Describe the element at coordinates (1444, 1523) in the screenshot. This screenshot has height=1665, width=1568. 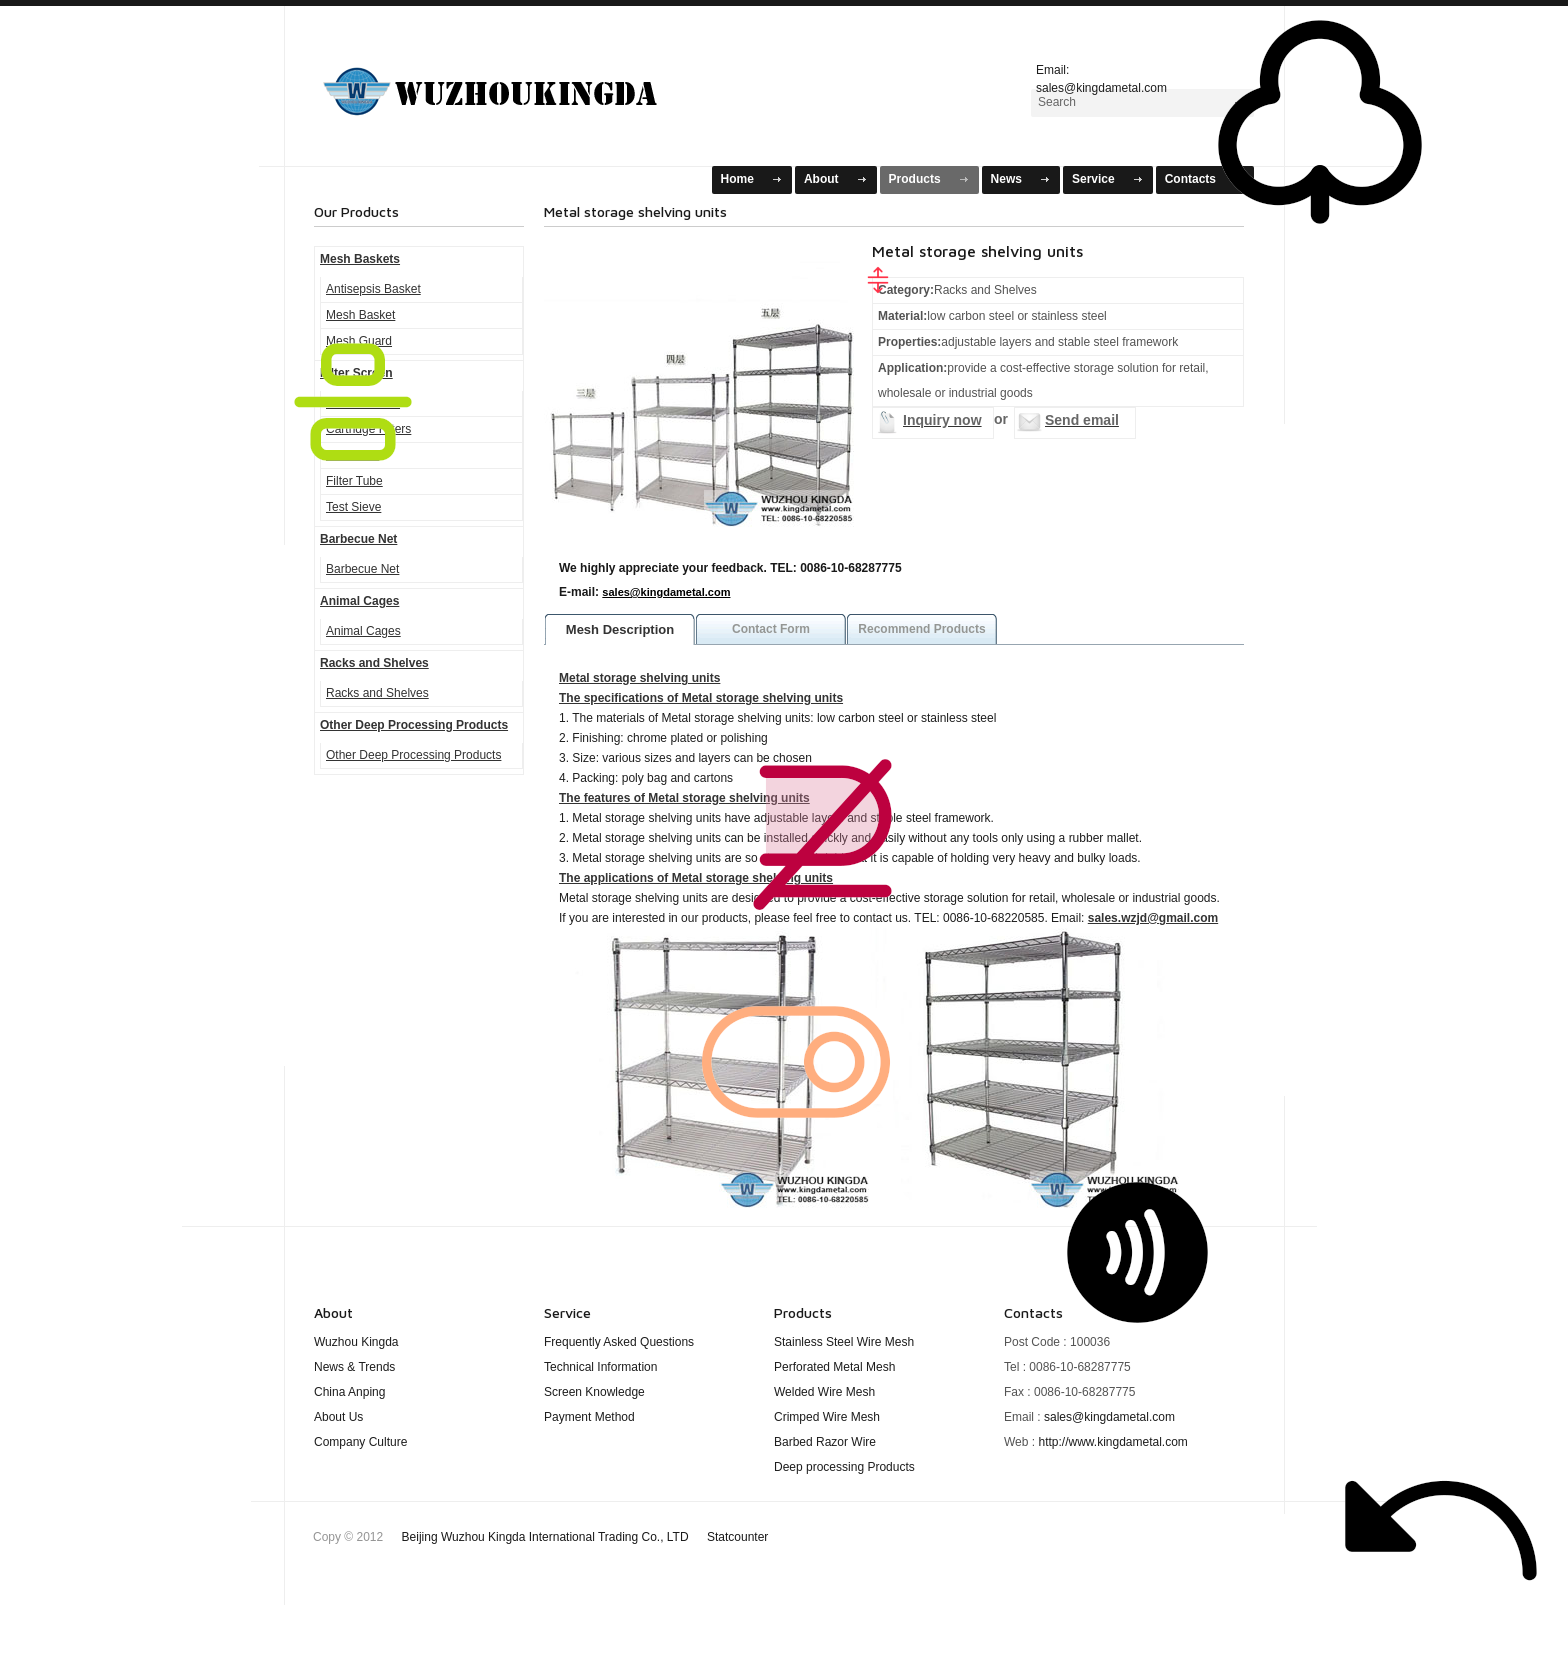
I see `undo last action` at that location.